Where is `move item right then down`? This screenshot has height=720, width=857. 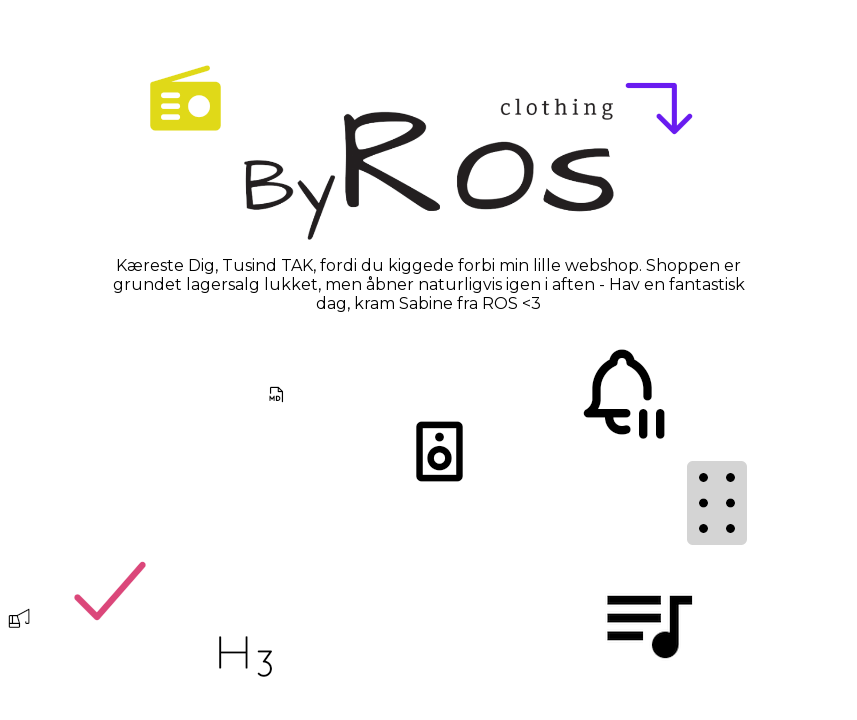
move item right then down is located at coordinates (659, 106).